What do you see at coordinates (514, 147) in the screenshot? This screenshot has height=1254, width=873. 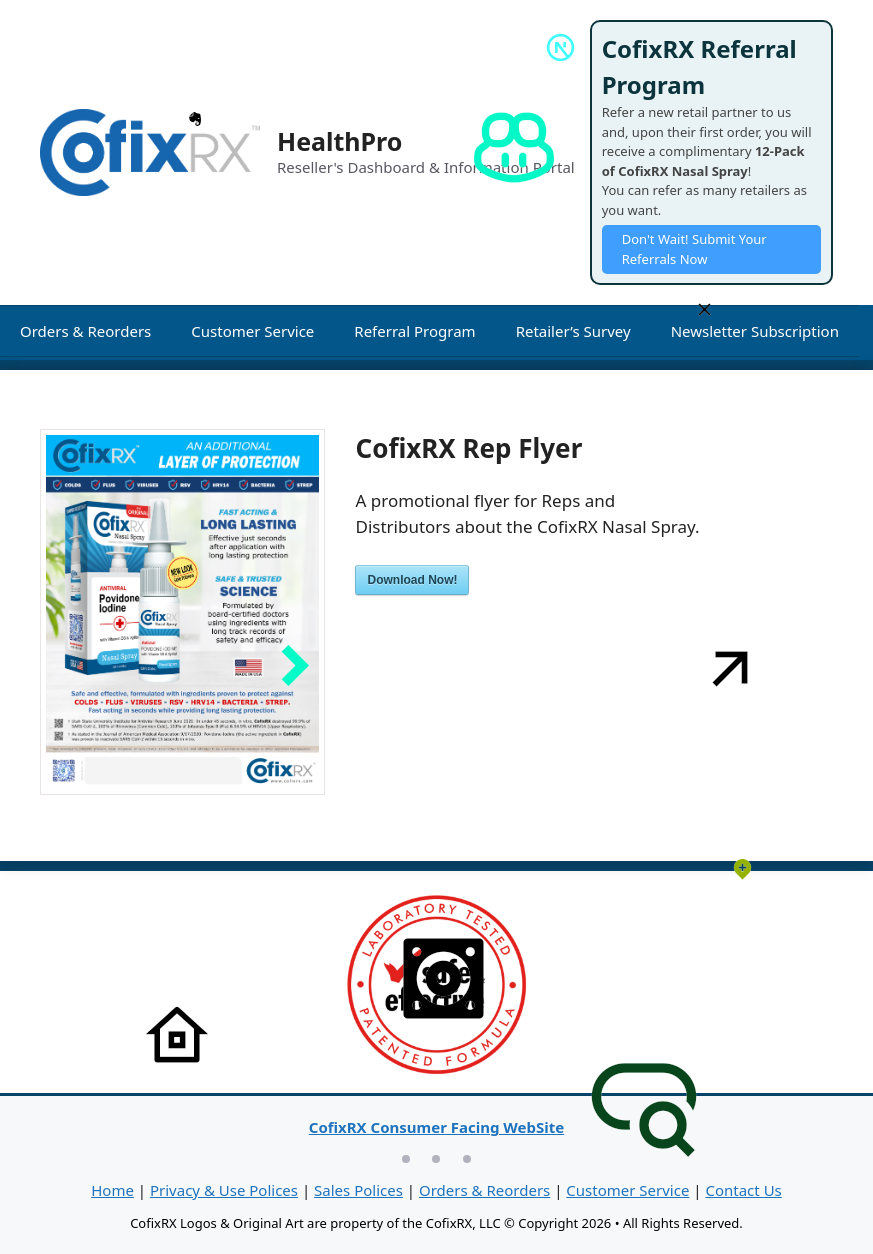 I see `open microsoft copilot ai assistant` at bounding box center [514, 147].